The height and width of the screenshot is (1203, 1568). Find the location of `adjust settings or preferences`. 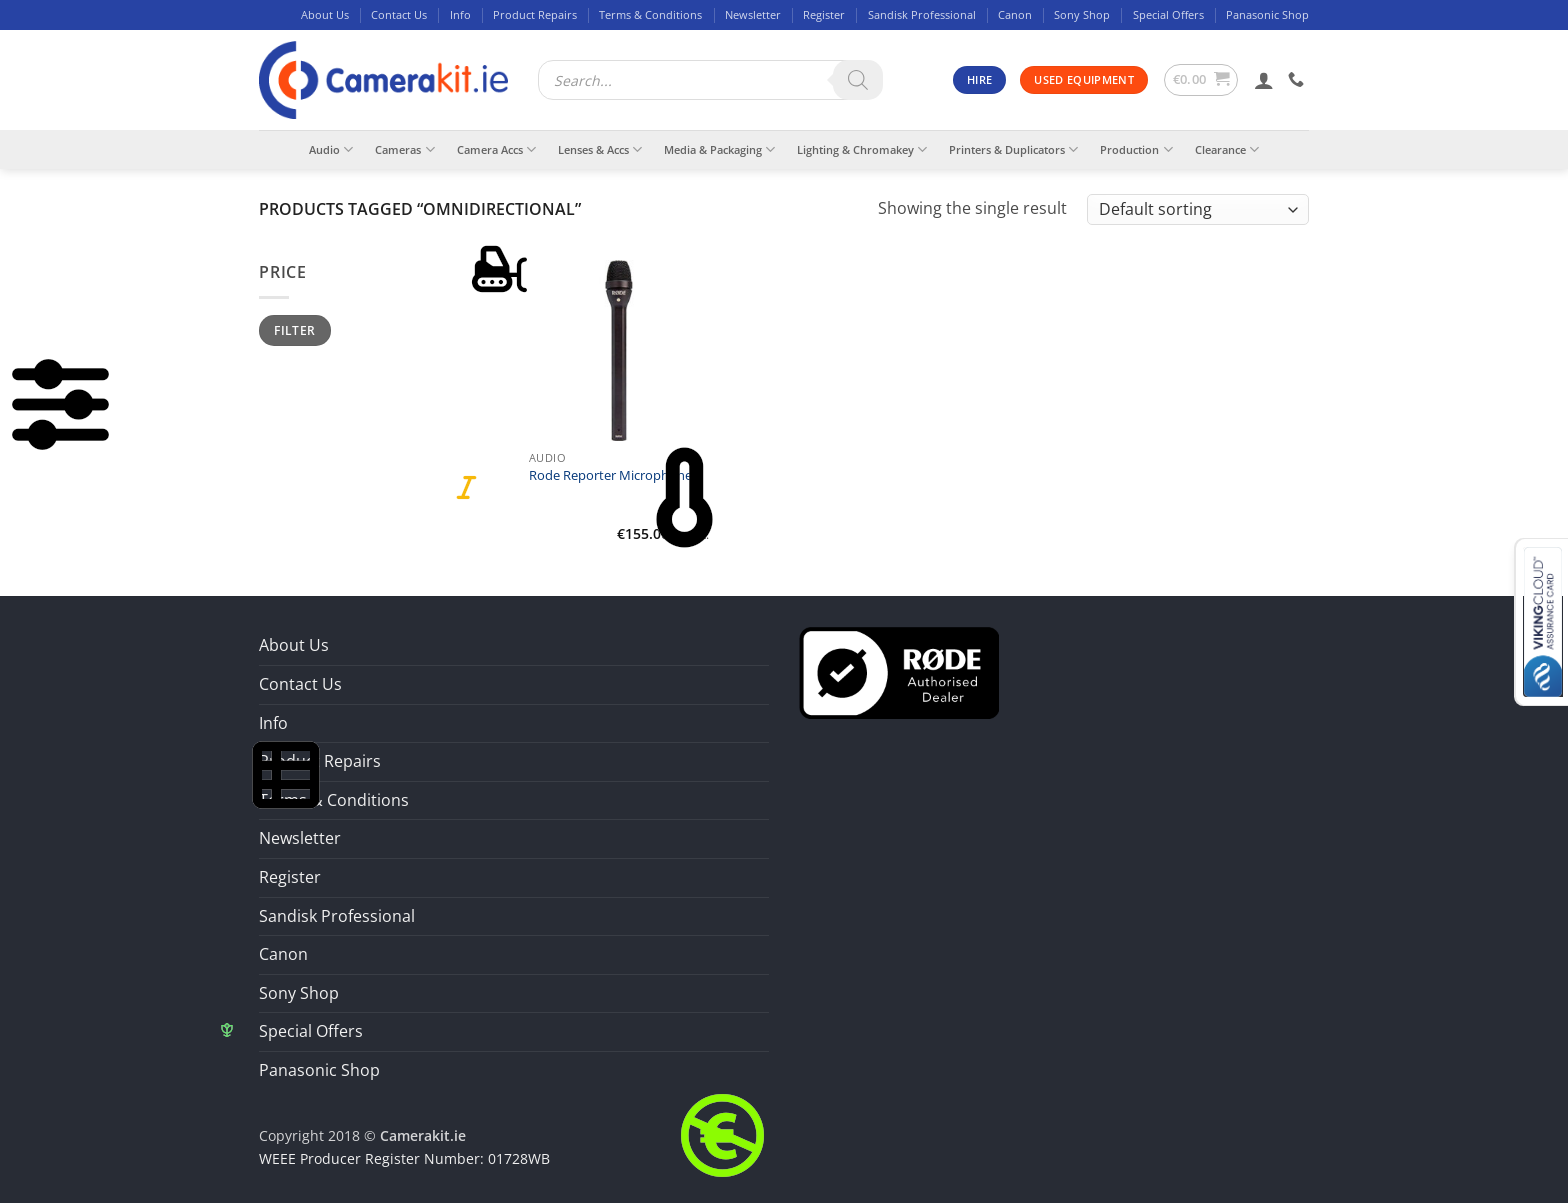

adjust settings or preferences is located at coordinates (60, 404).